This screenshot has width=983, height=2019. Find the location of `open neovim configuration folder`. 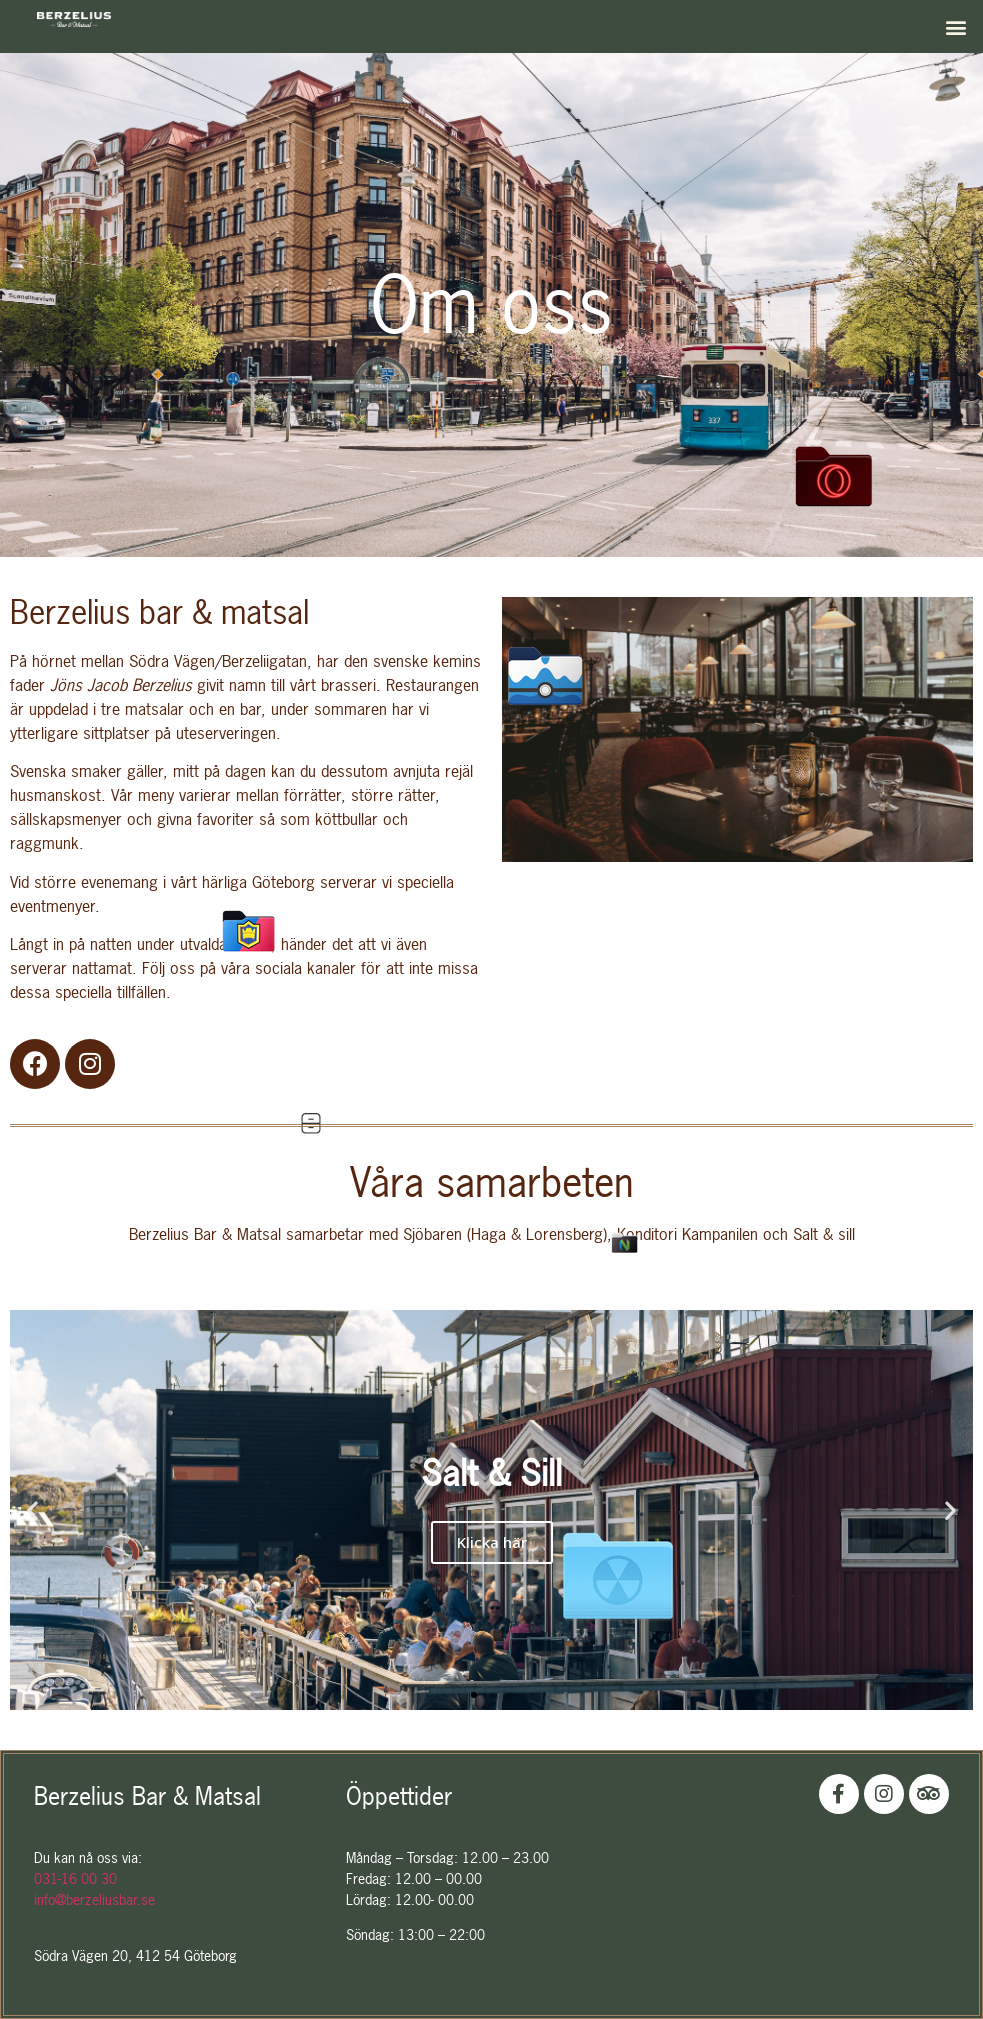

open neovim configuration folder is located at coordinates (624, 1243).